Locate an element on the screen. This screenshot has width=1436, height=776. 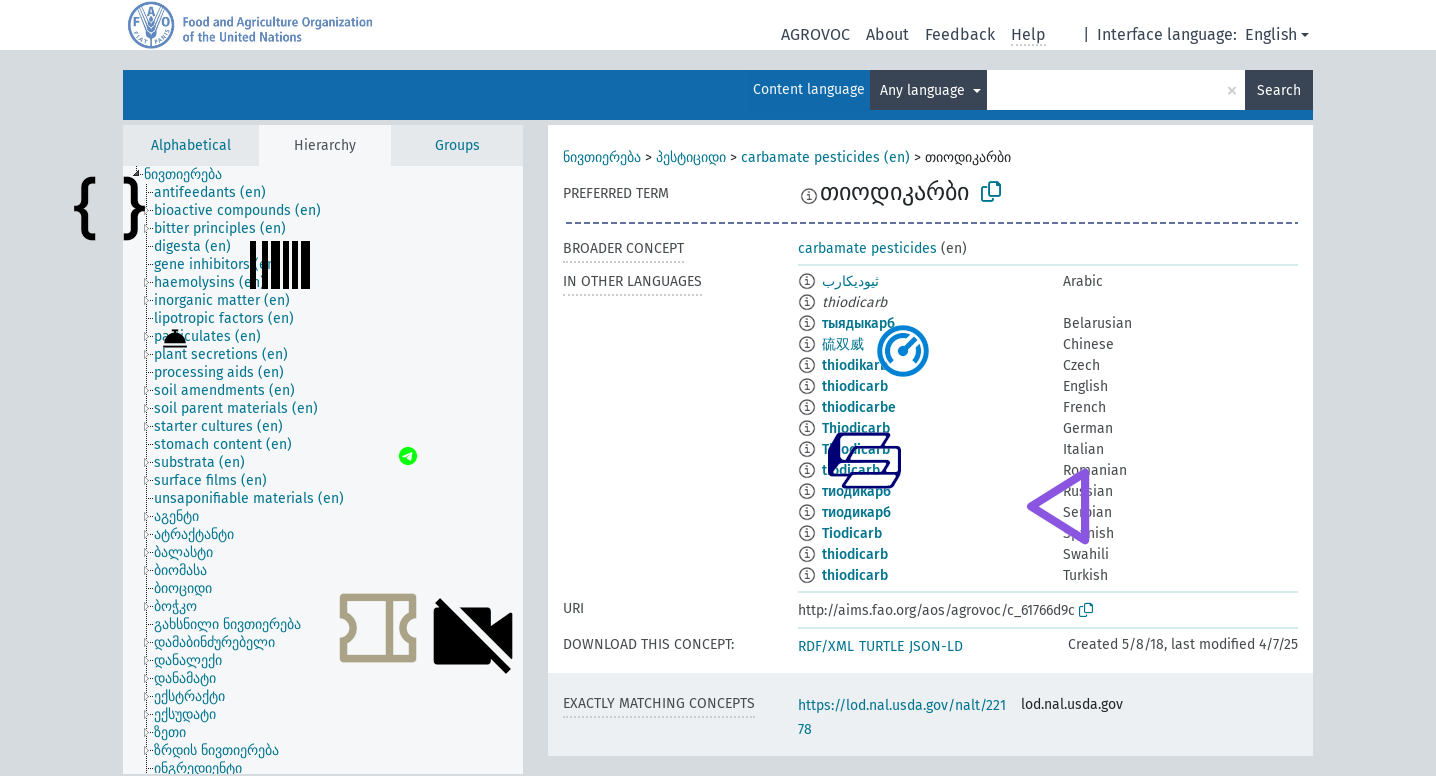
SST framework logo is located at coordinates (864, 460).